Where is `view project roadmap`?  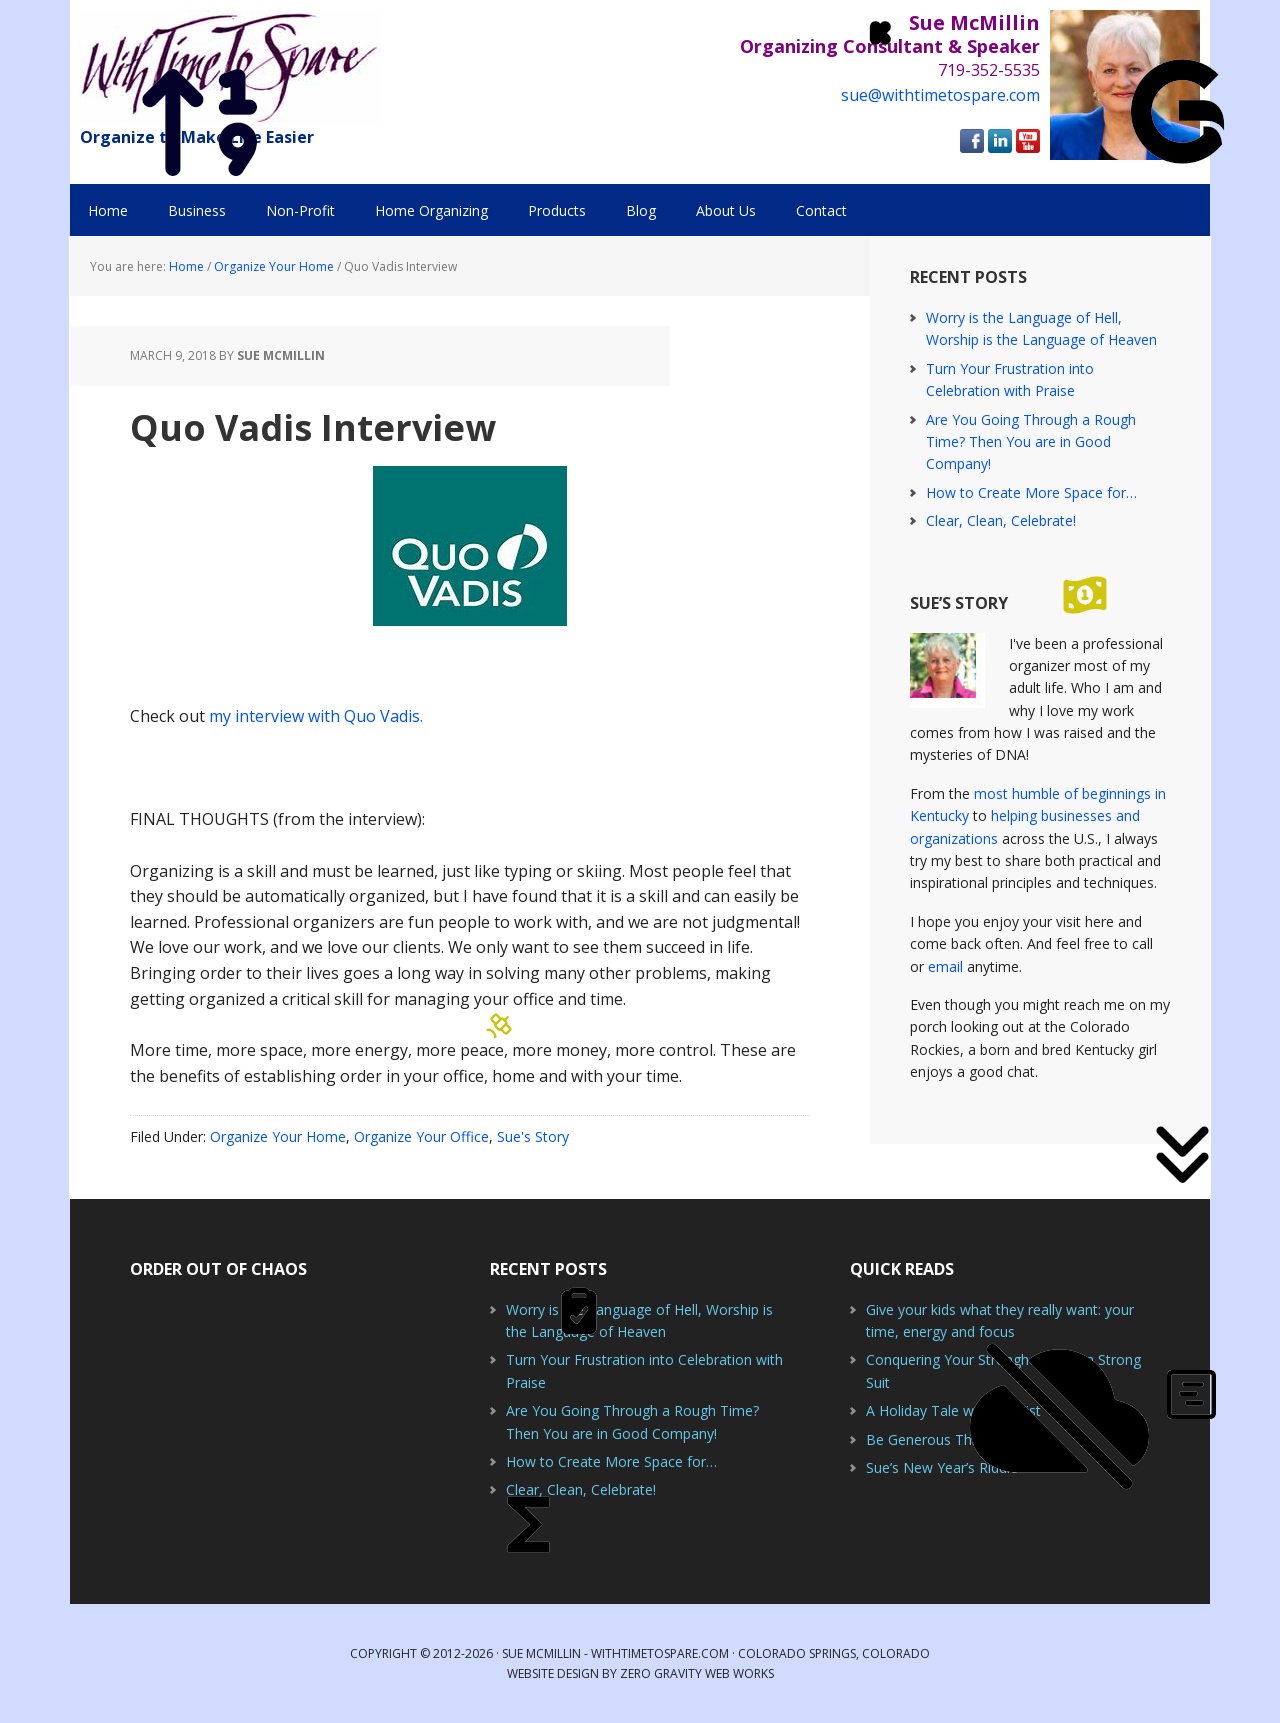 view project roadmap is located at coordinates (1191, 1394).